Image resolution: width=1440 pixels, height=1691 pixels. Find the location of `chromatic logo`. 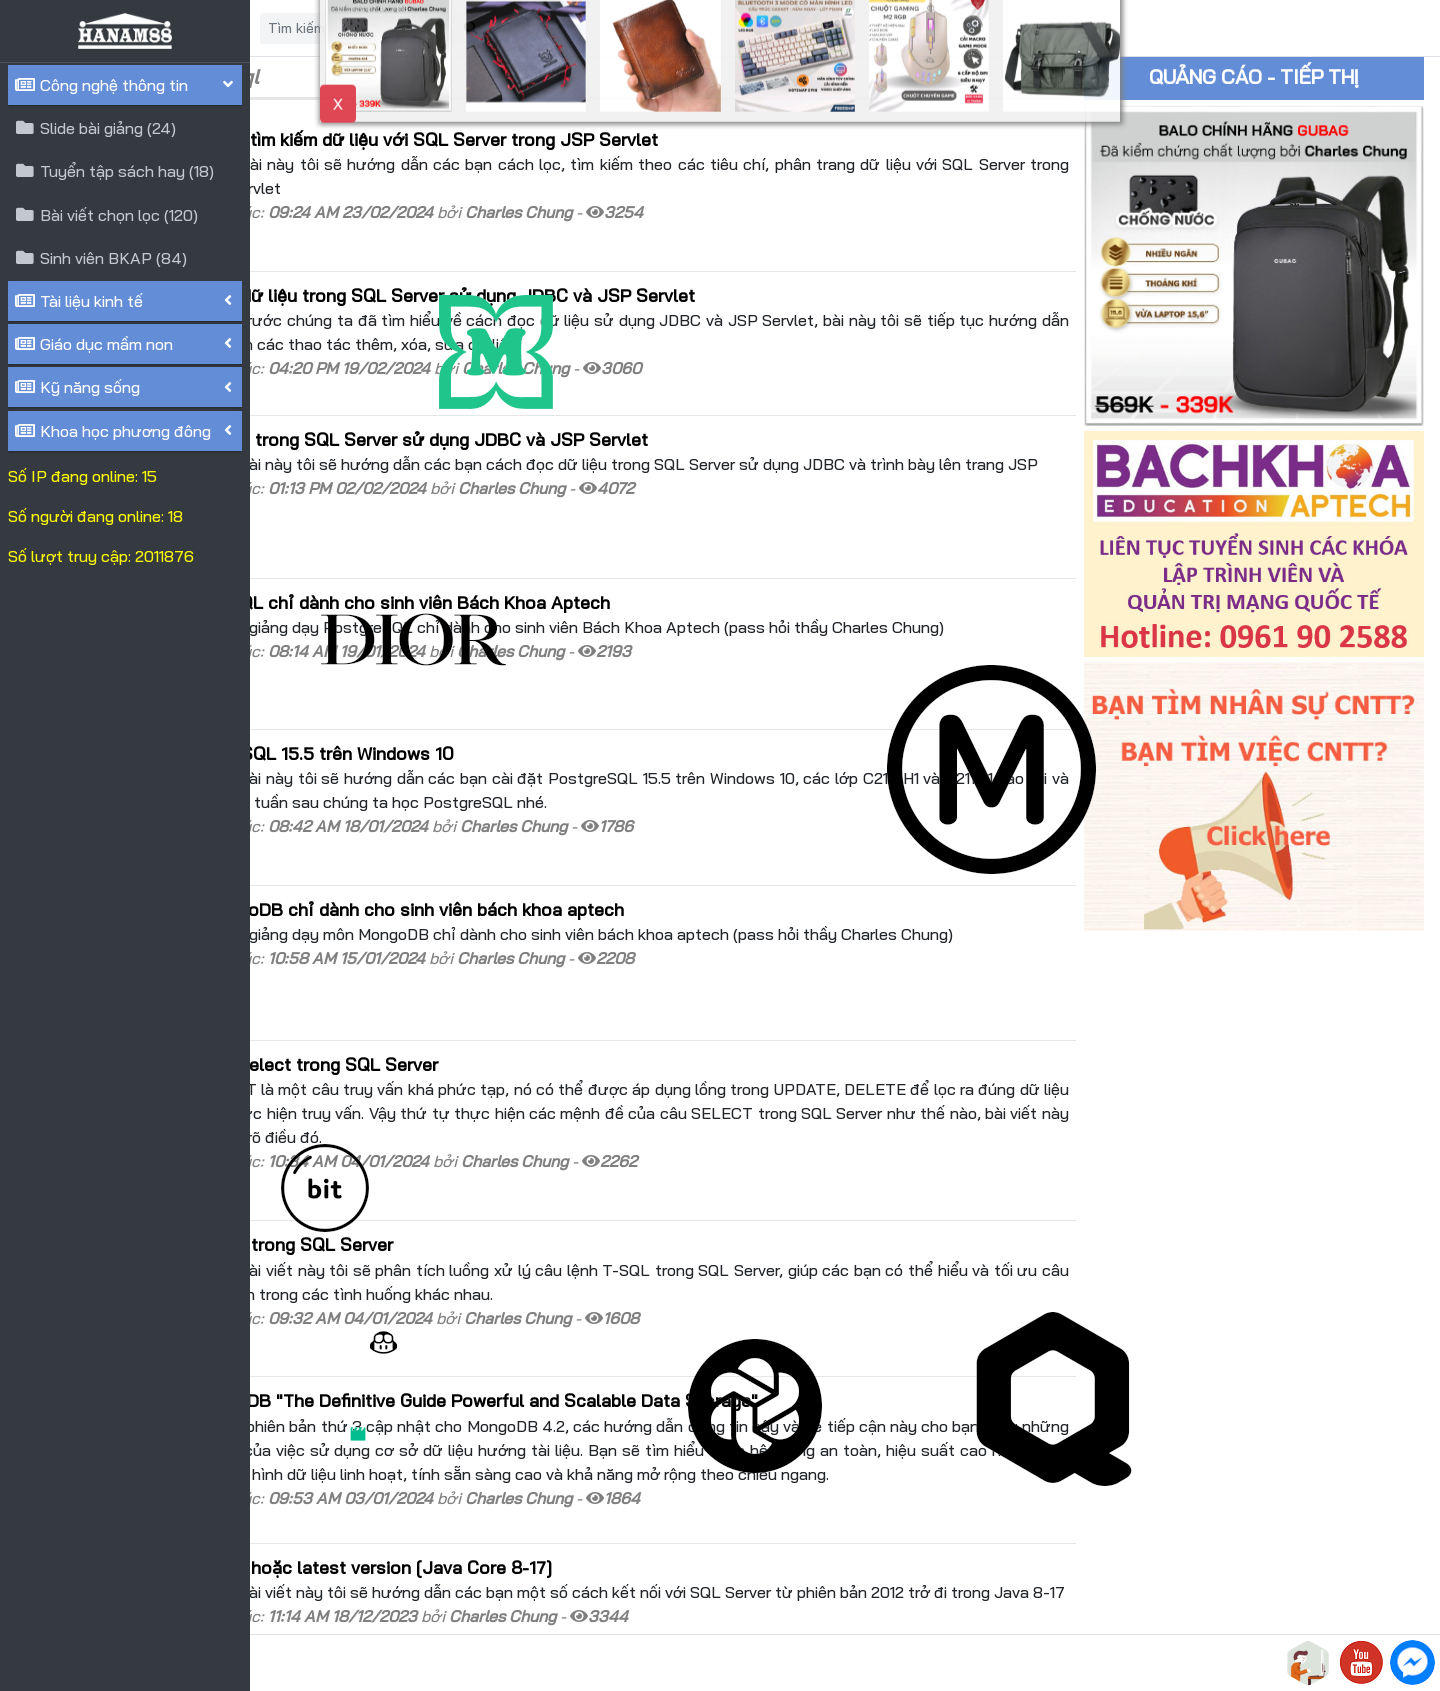

chromatic logo is located at coordinates (755, 1406).